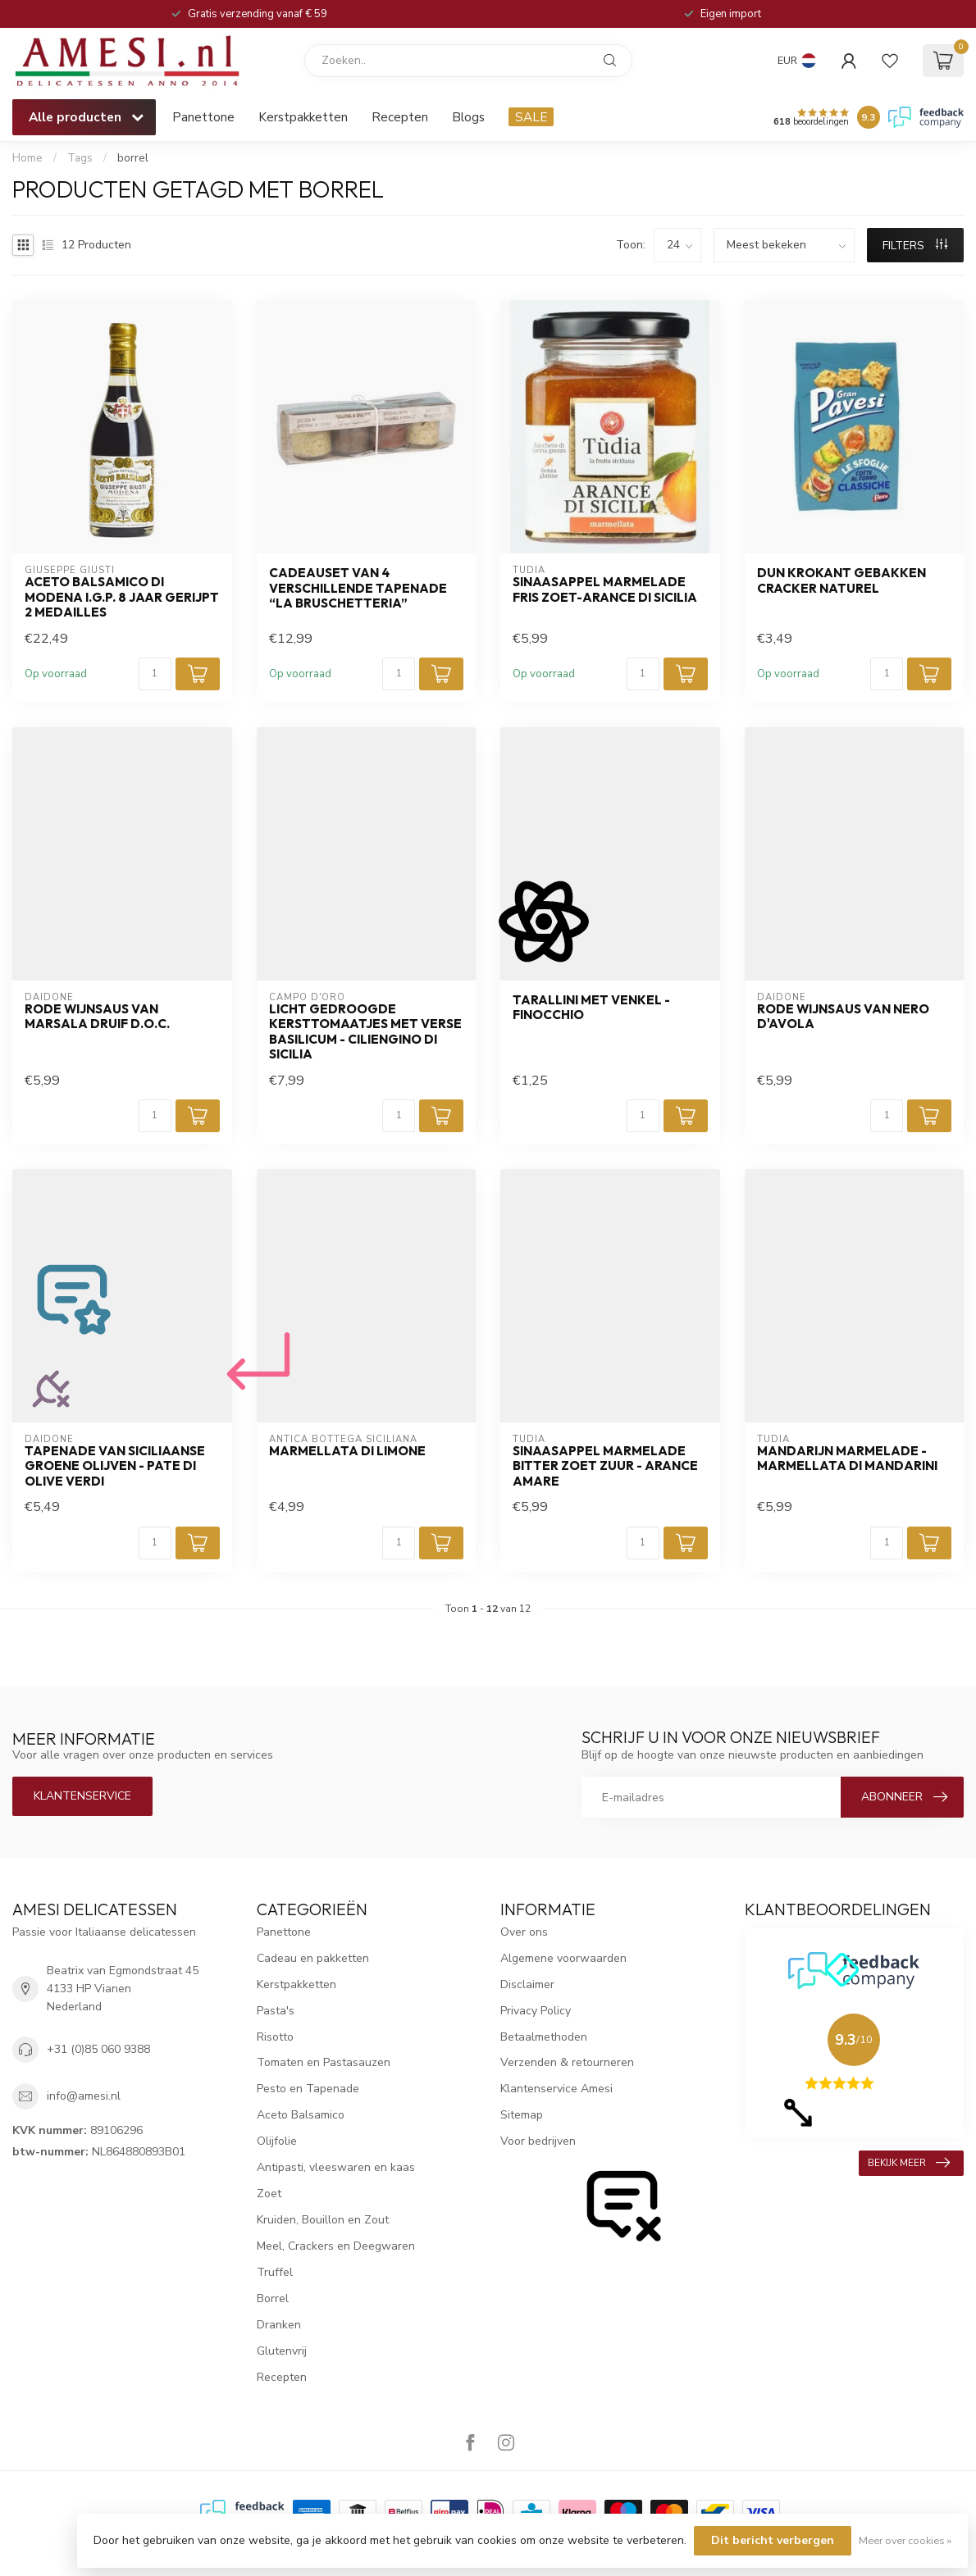 Image resolution: width=976 pixels, height=2576 pixels. What do you see at coordinates (258, 1361) in the screenshot?
I see `return to previous line or entry` at bounding box center [258, 1361].